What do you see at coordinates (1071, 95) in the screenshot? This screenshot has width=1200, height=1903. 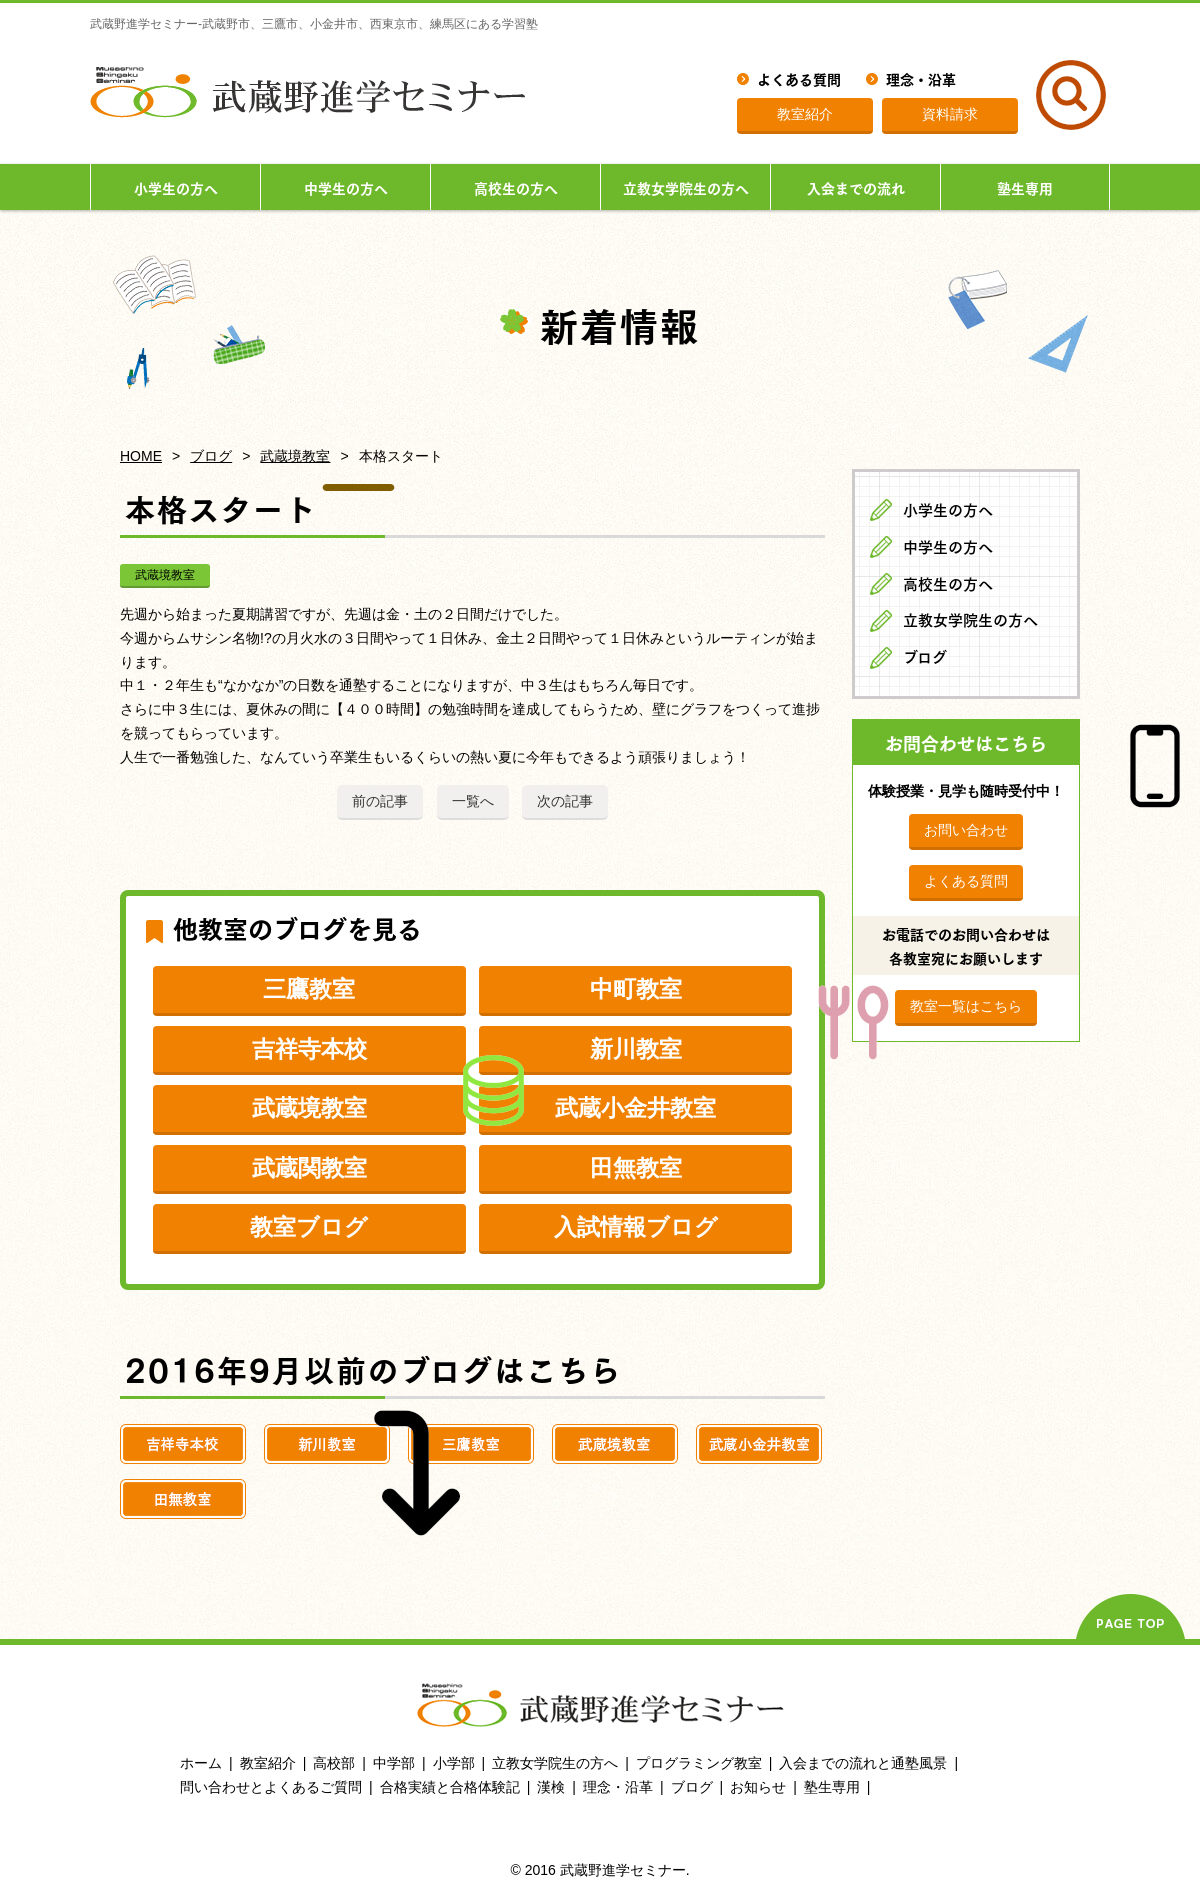 I see `tap to search` at bounding box center [1071, 95].